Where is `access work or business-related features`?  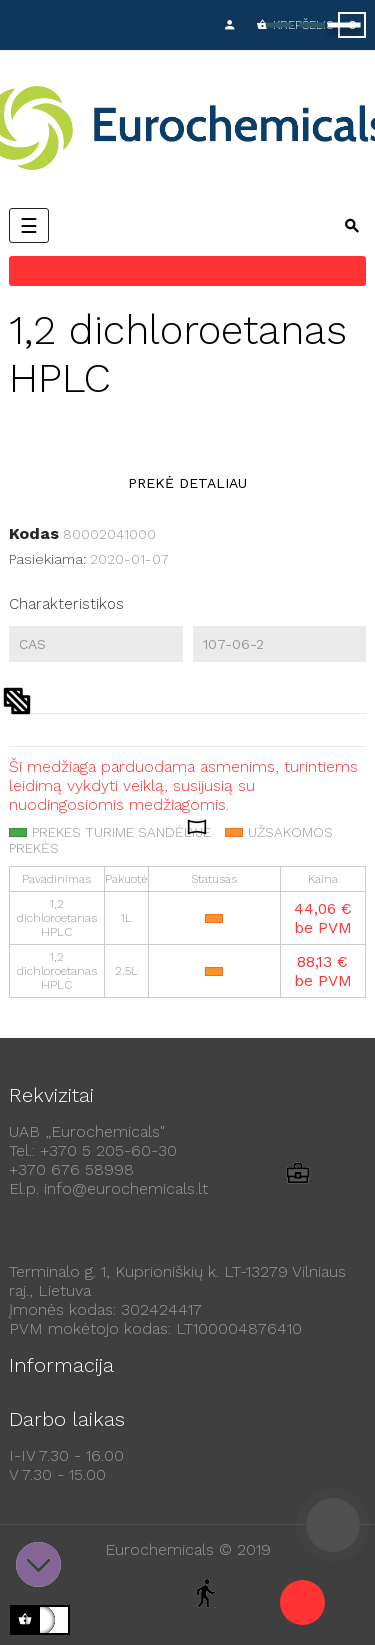 access work or business-related features is located at coordinates (298, 1173).